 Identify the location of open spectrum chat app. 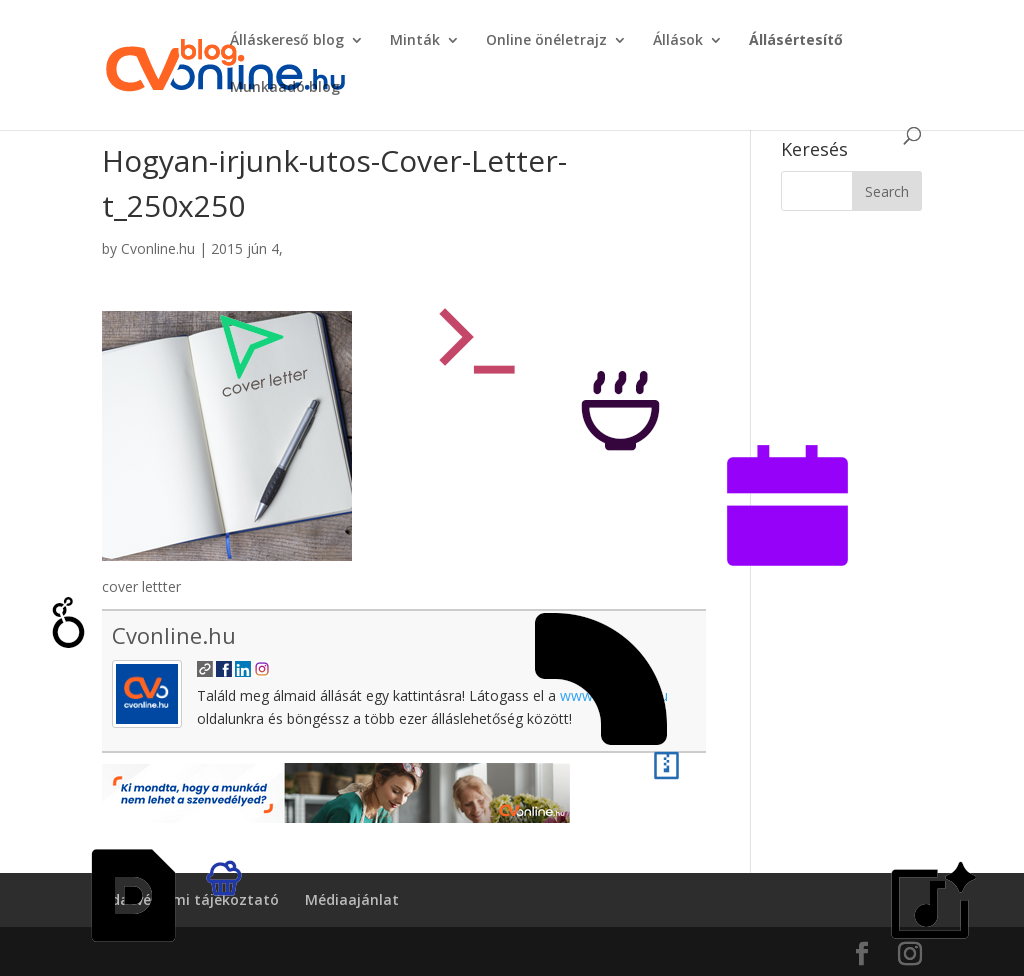
(601, 679).